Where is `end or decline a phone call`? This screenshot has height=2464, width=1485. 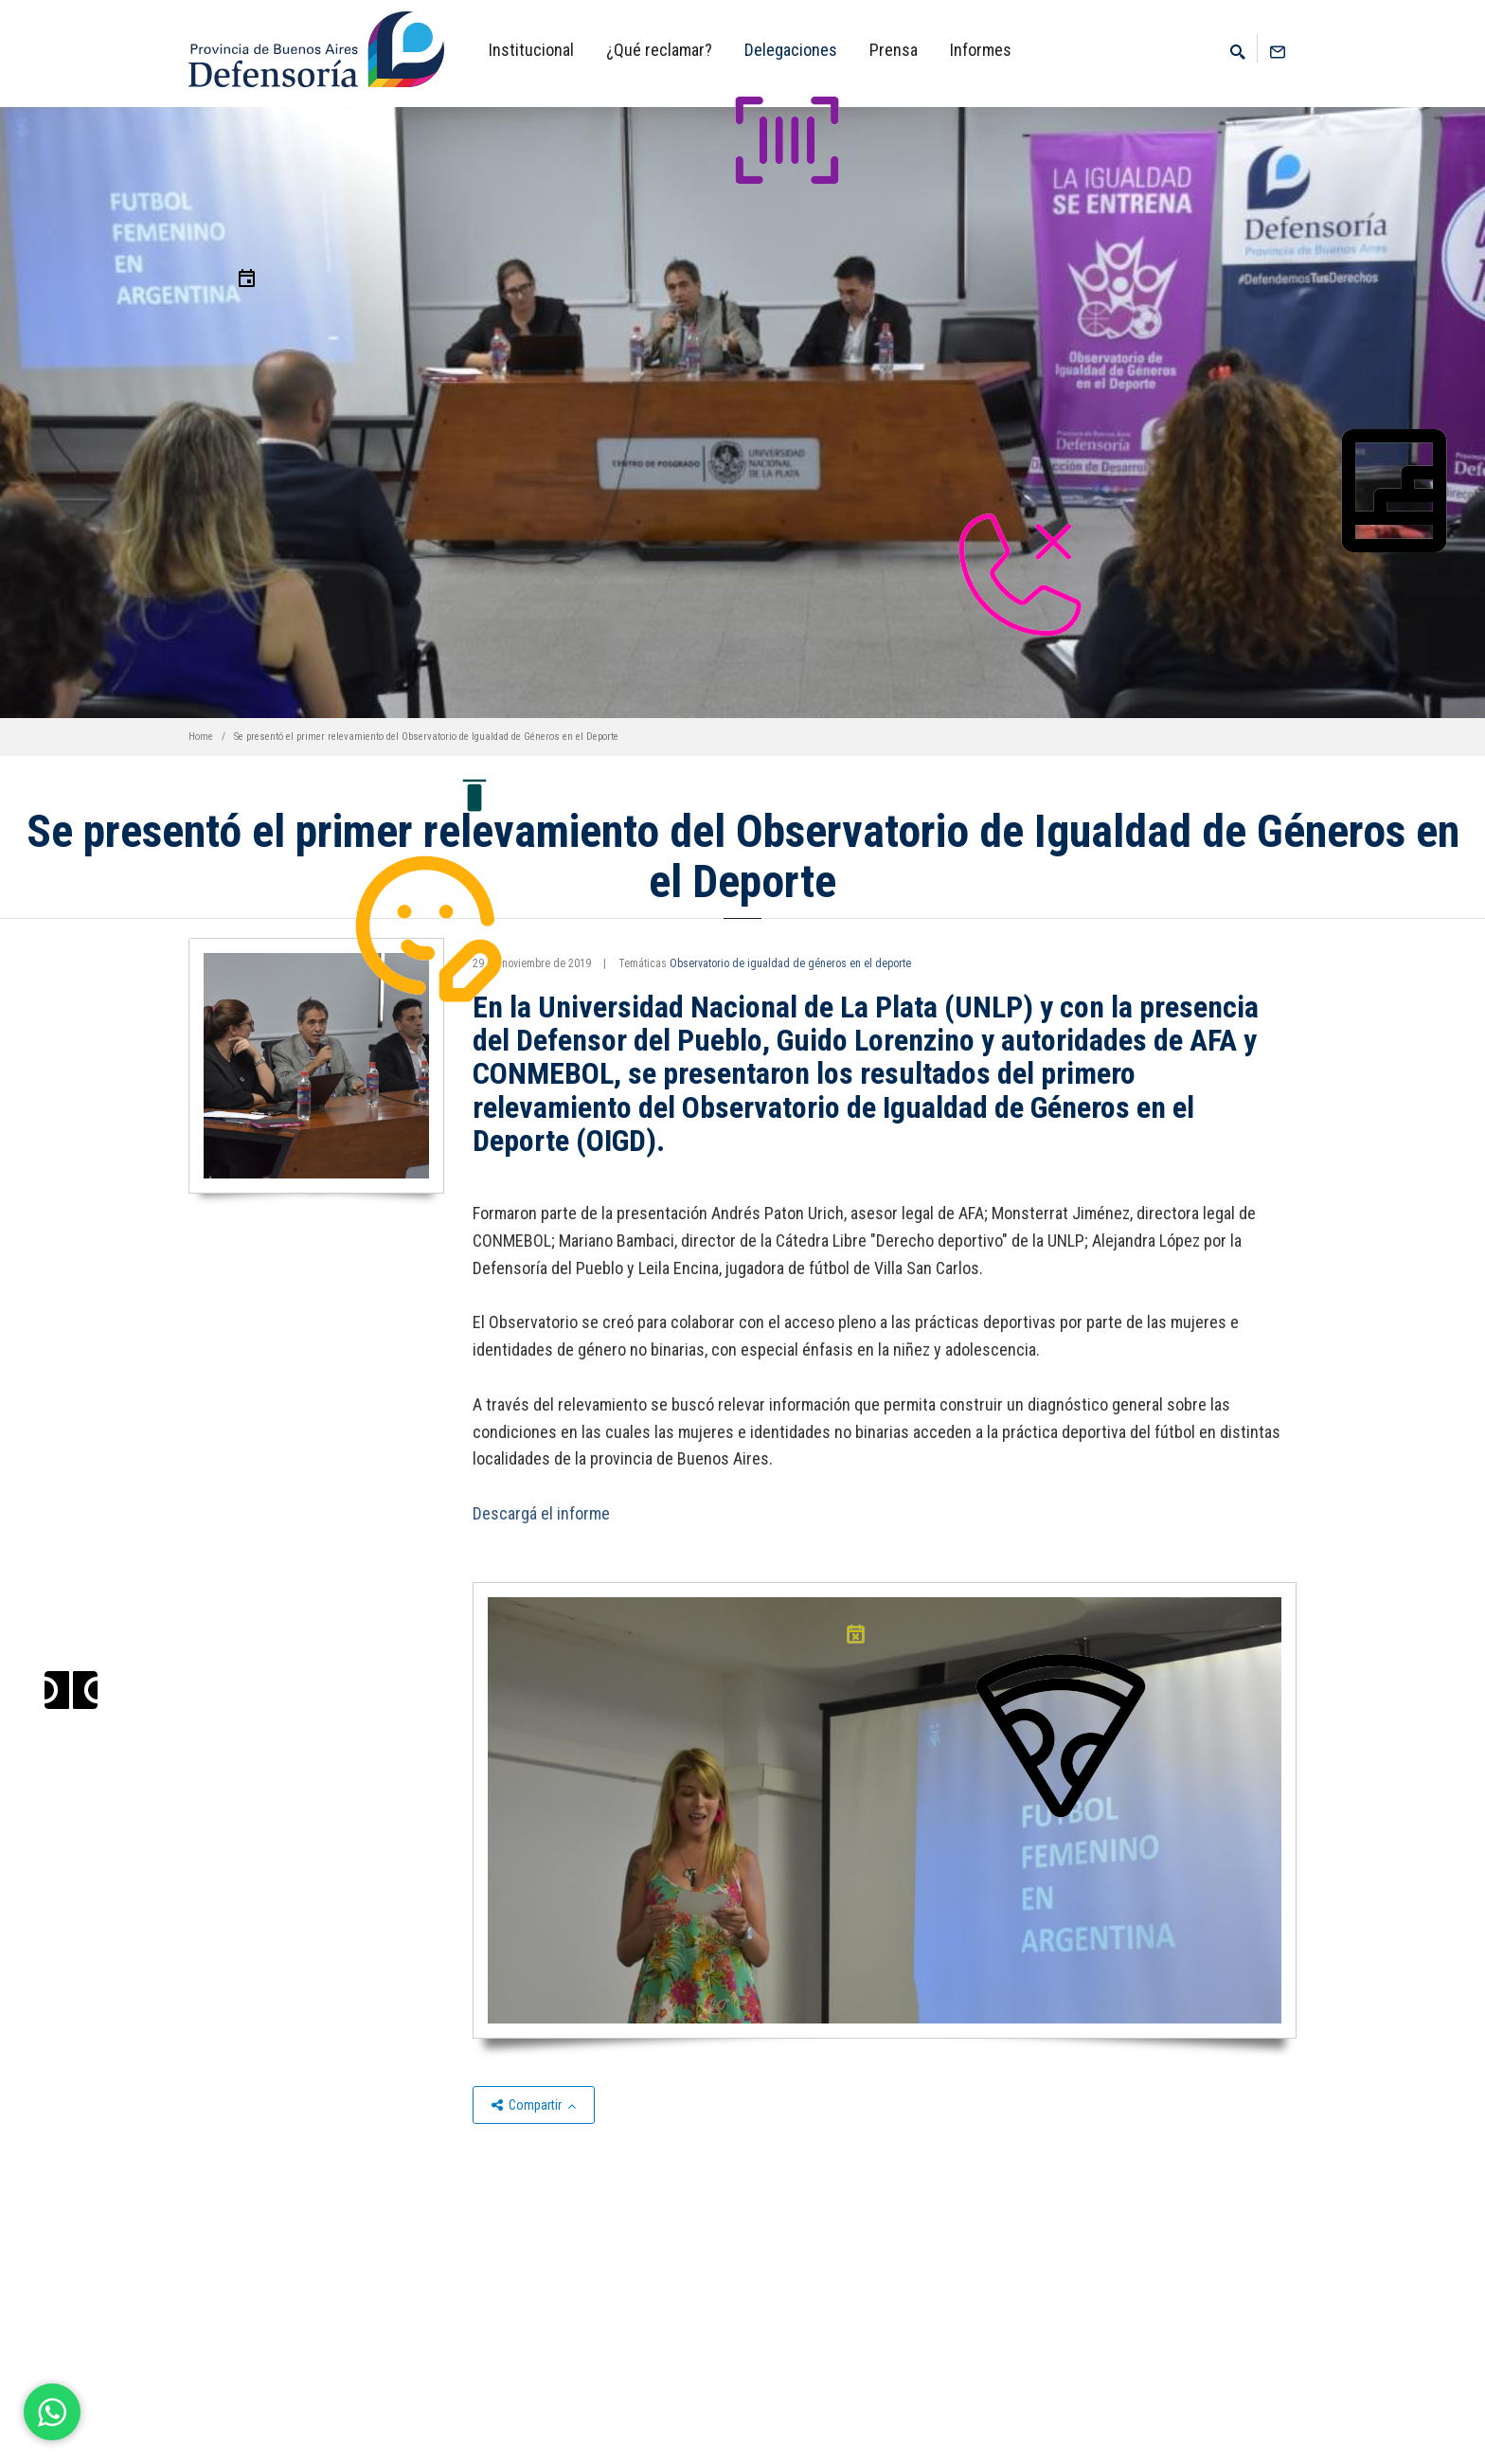
end or decline a phone call is located at coordinates (1023, 572).